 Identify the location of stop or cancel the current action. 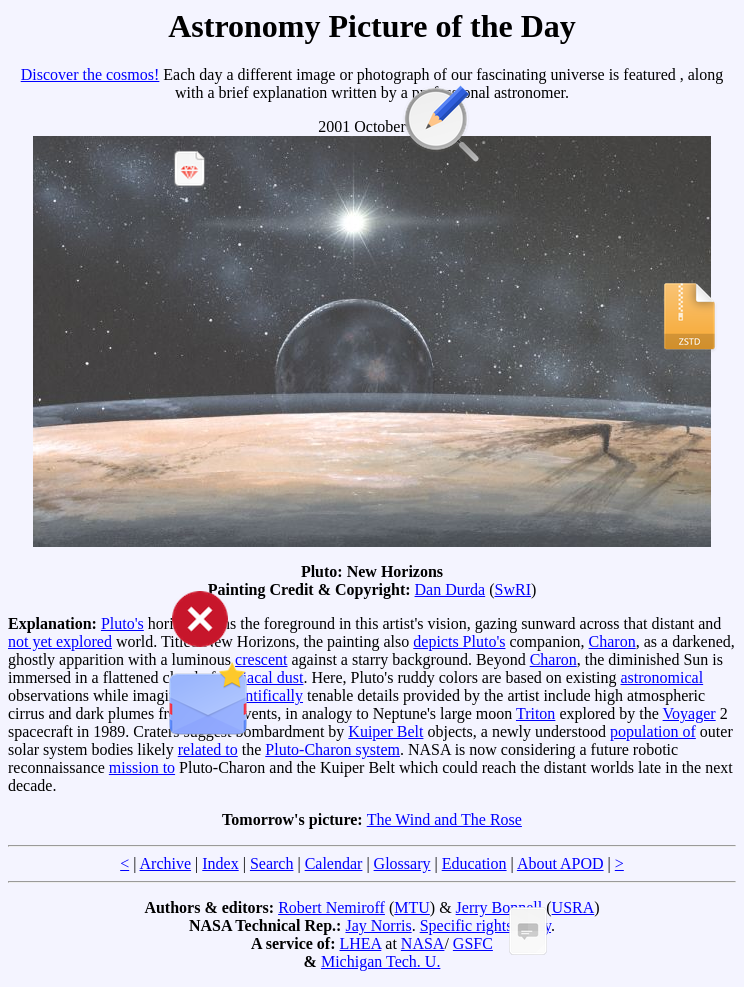
(200, 619).